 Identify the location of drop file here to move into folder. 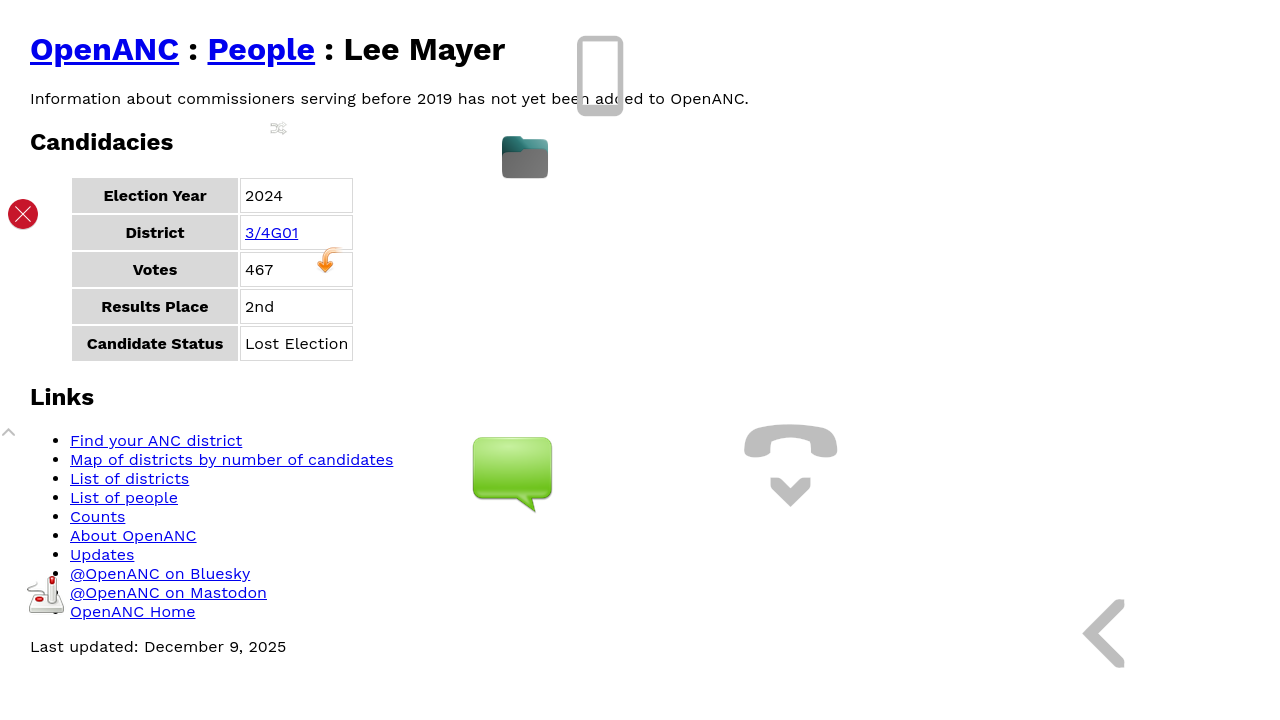
(525, 157).